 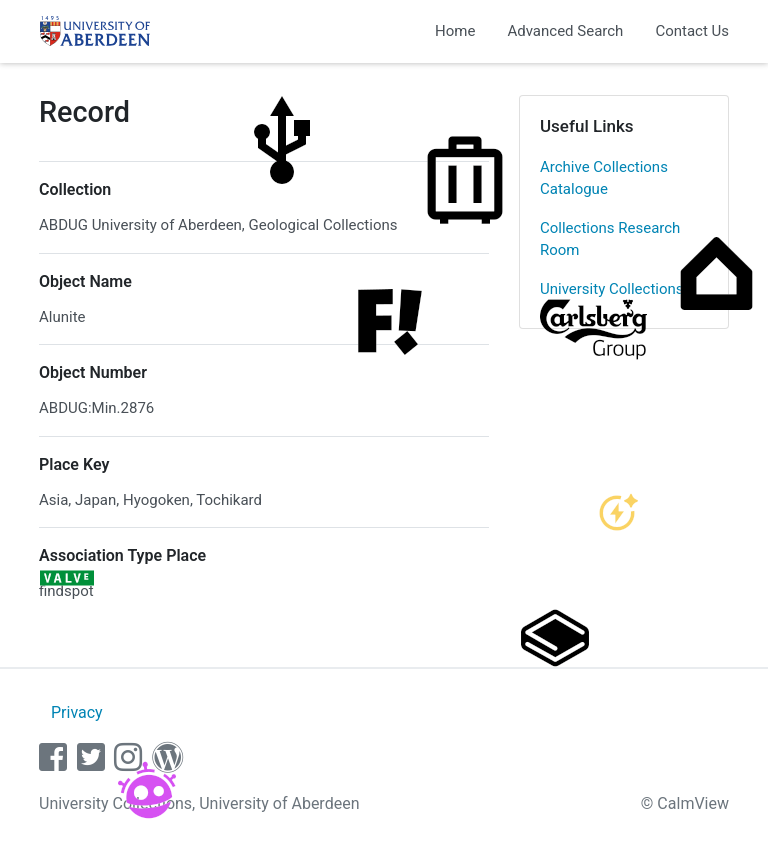 I want to click on indicates USB connection available, so click(x=282, y=140).